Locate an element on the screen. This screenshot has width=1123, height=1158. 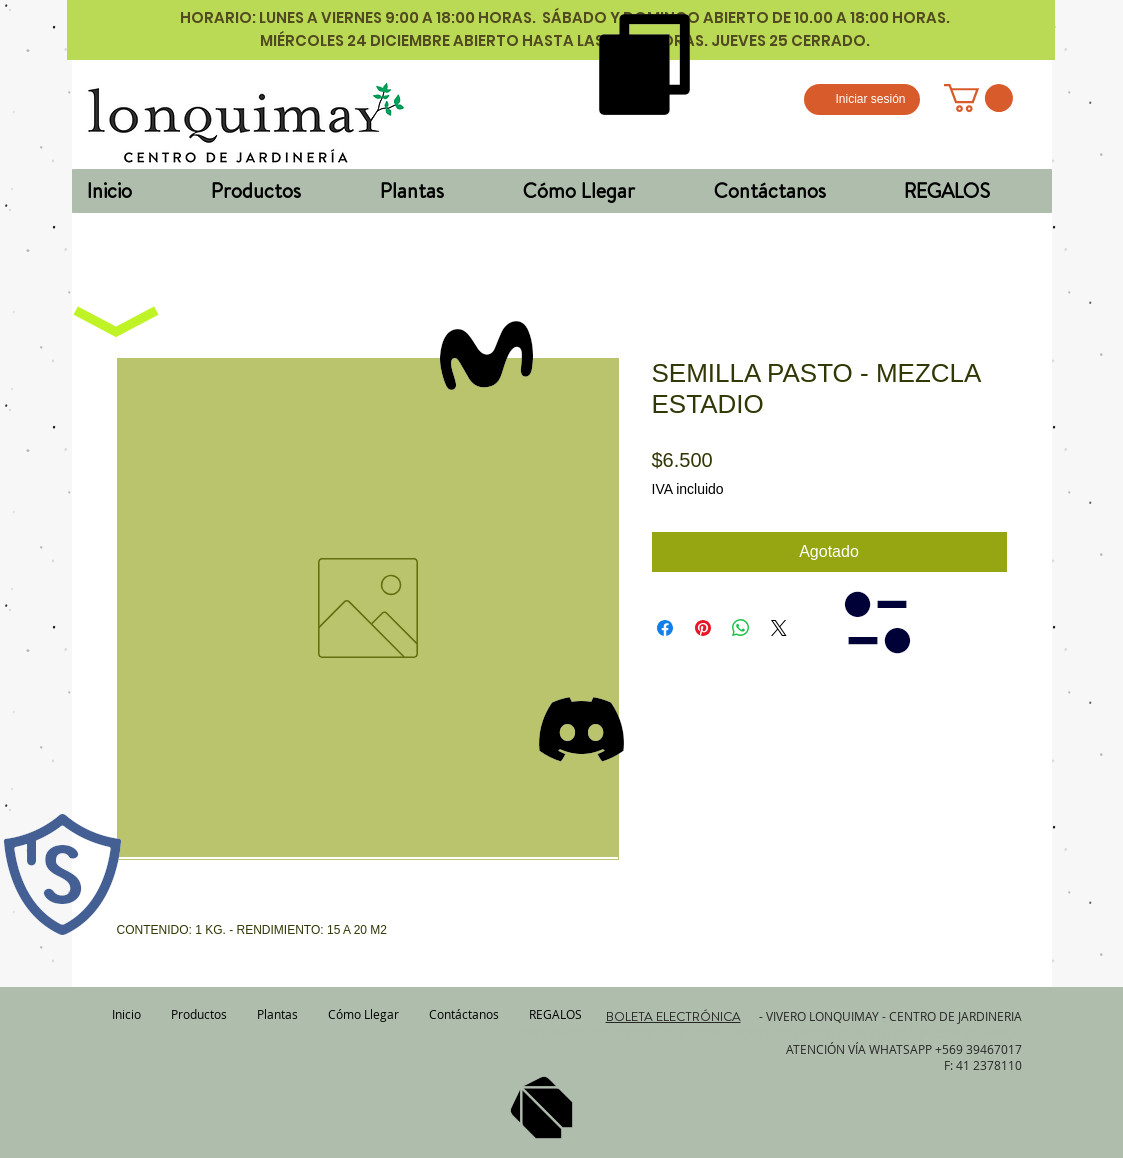
expand to show more content is located at coordinates (116, 320).